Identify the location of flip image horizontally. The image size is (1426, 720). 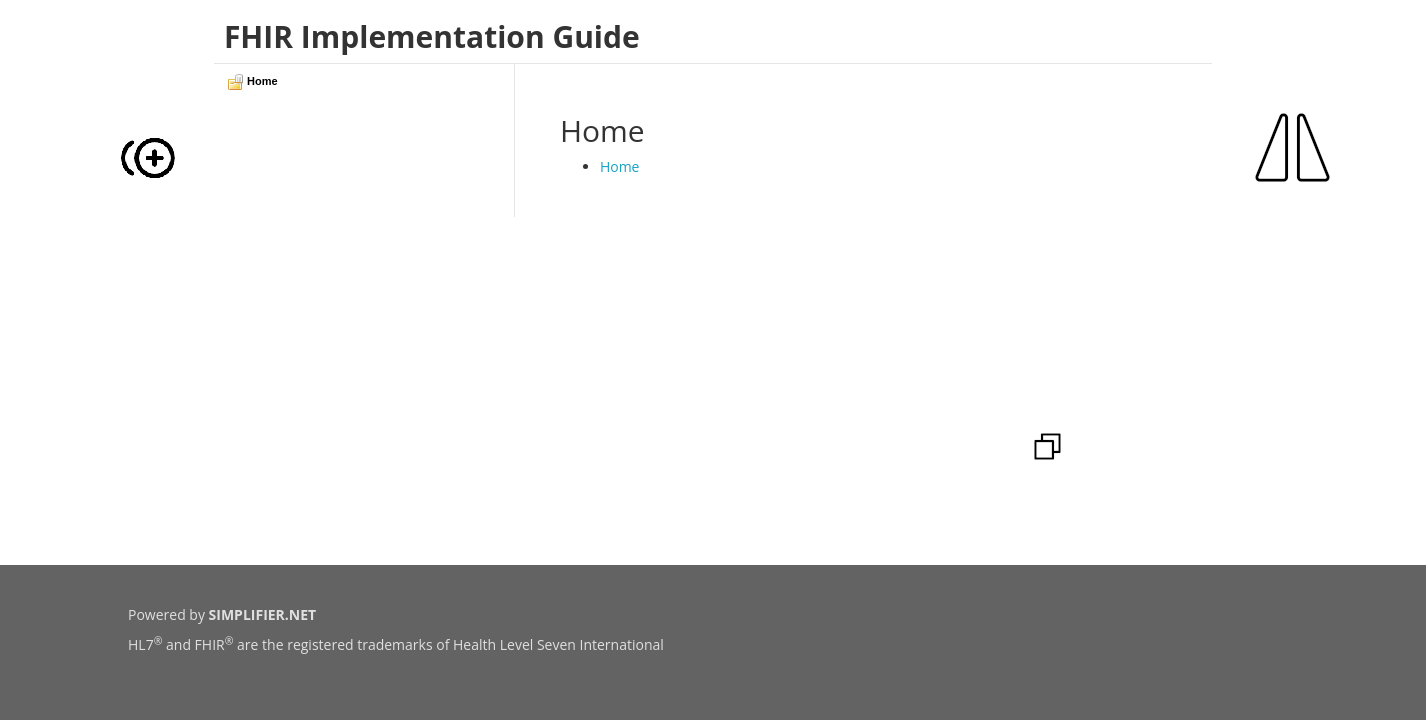
(1292, 150).